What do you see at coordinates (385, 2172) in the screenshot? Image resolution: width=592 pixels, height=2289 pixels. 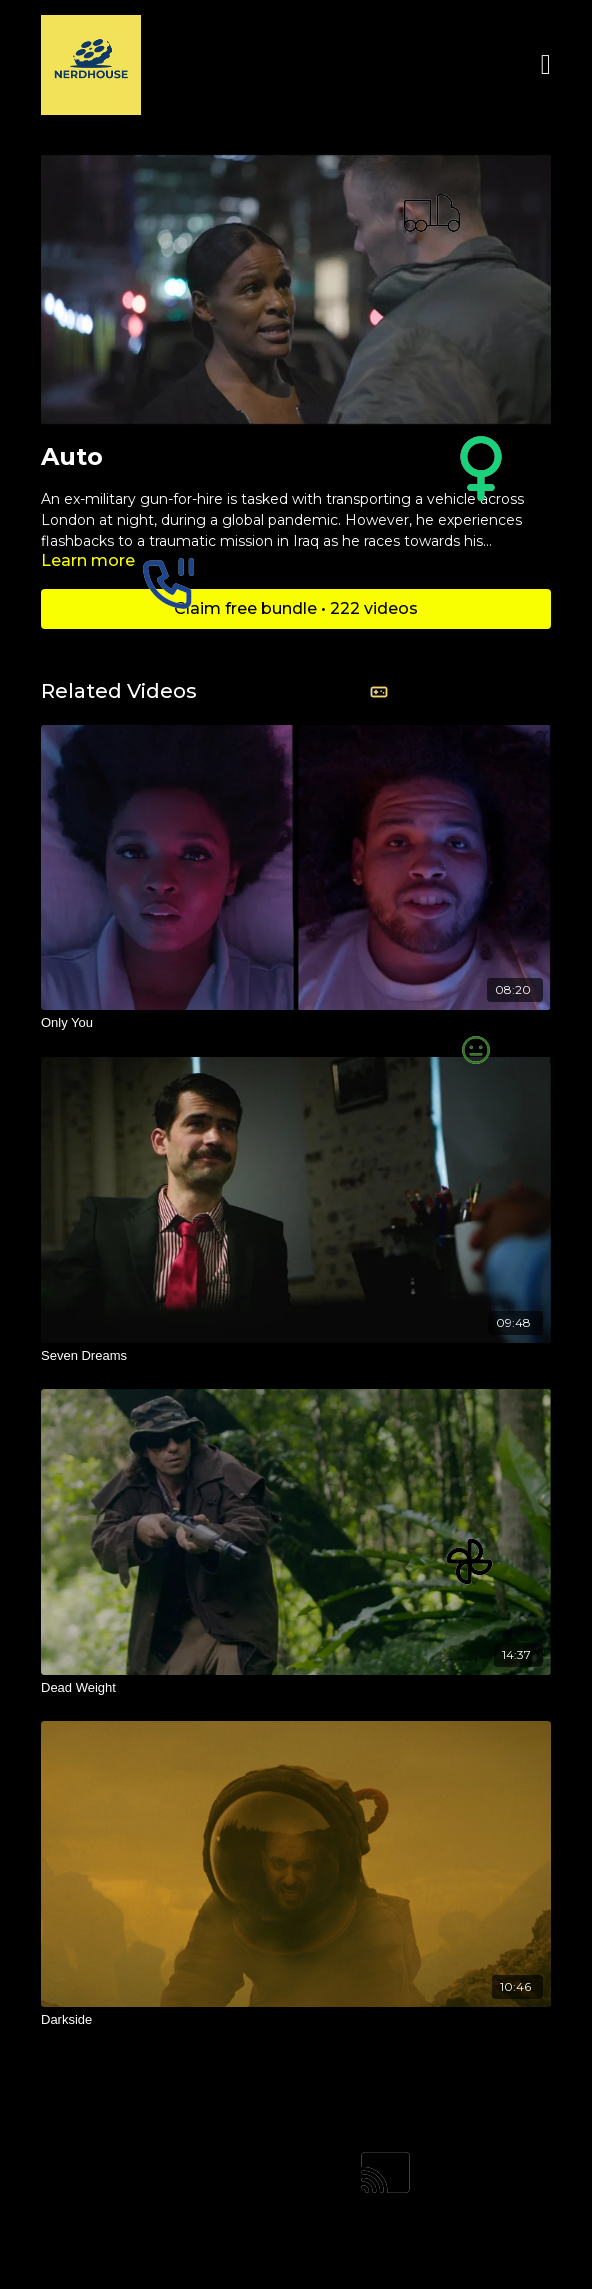 I see `cast your screen to another device` at bounding box center [385, 2172].